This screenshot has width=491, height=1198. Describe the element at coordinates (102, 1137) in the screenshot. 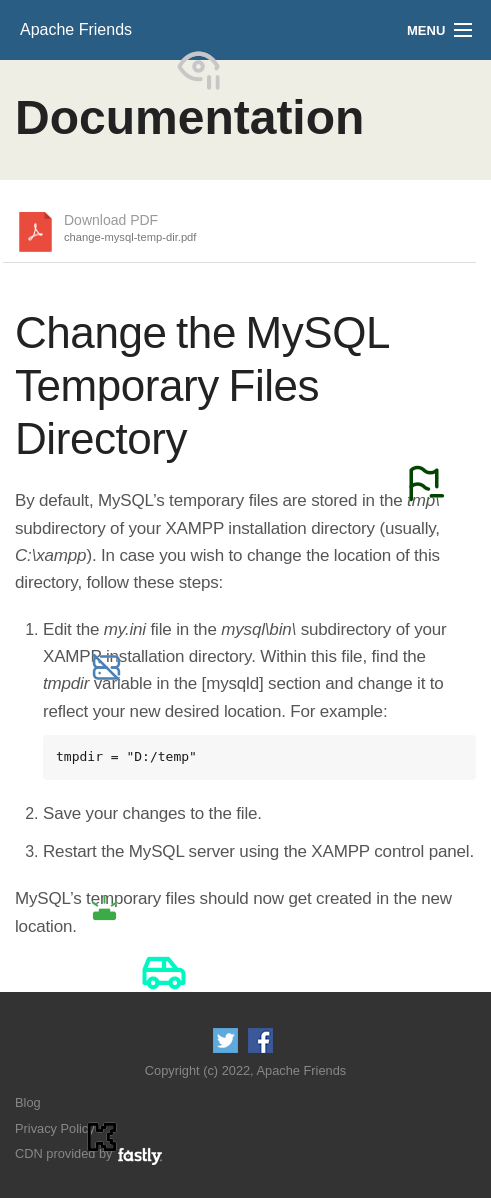

I see `visit kick streaming platform` at that location.